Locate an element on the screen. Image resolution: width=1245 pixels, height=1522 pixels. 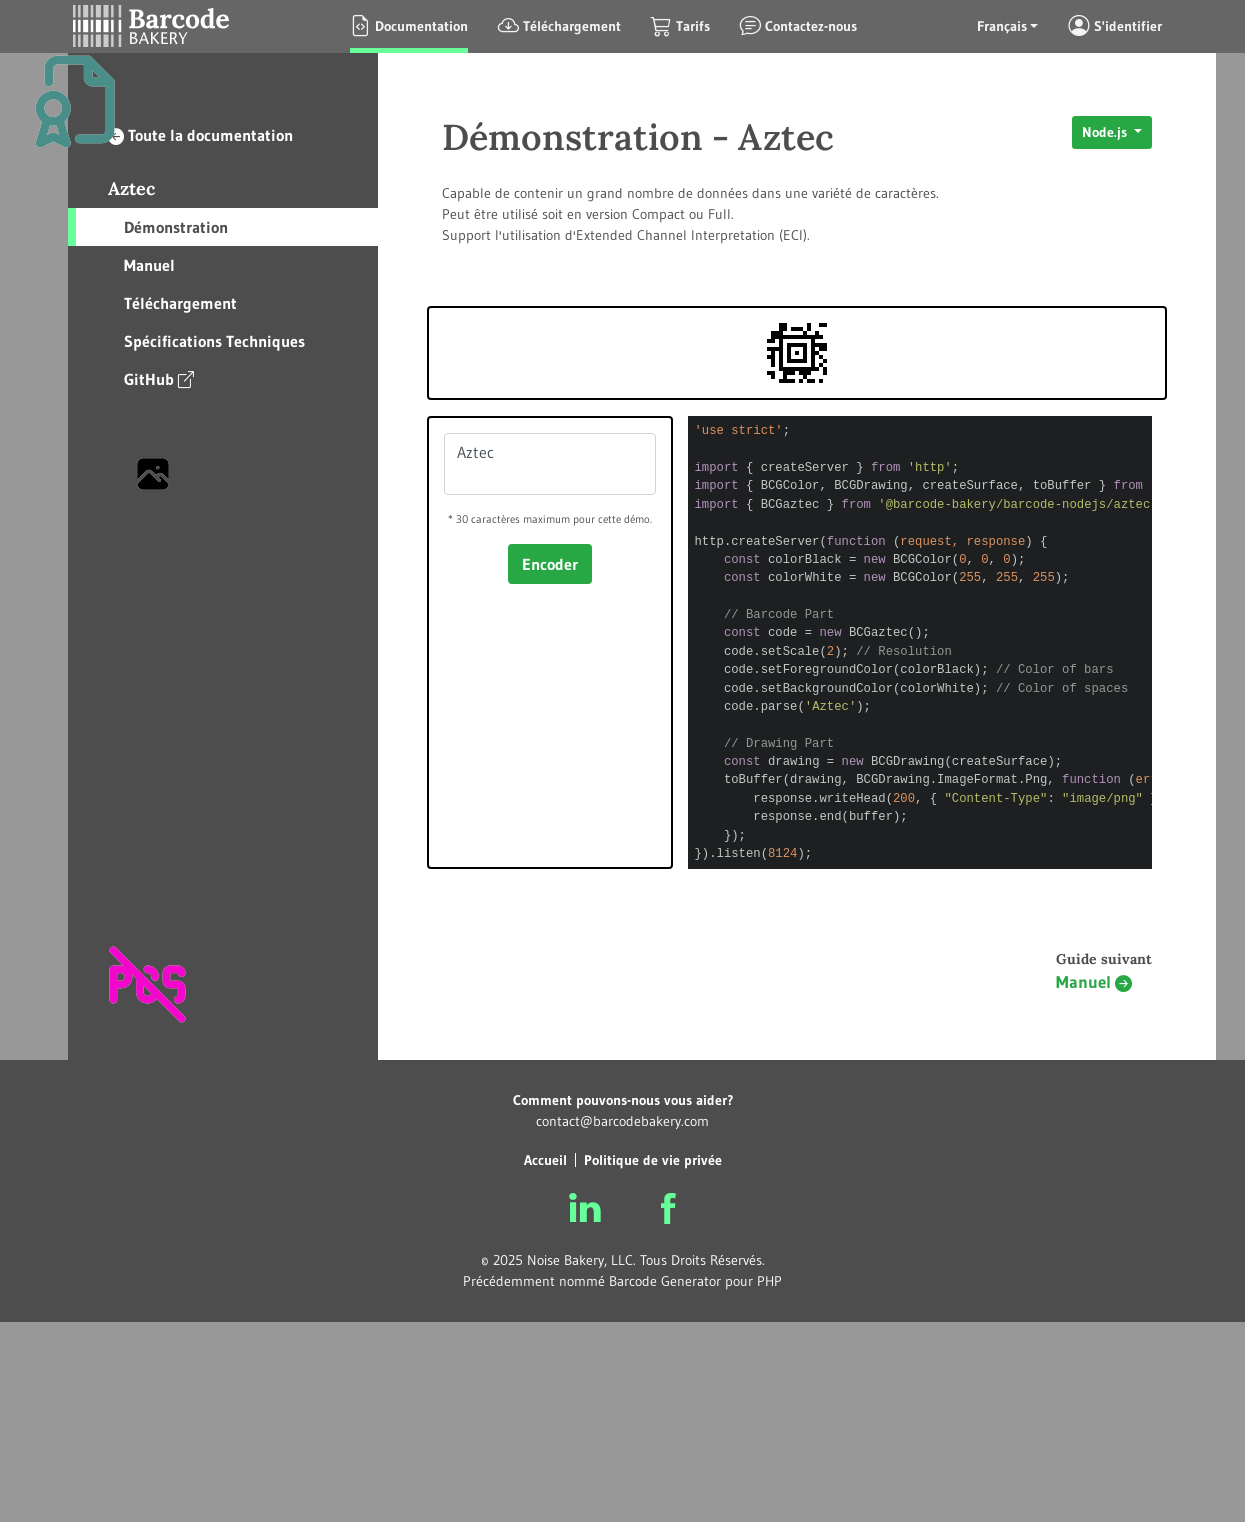
http post request disabled or unavailable is located at coordinates (147, 984).